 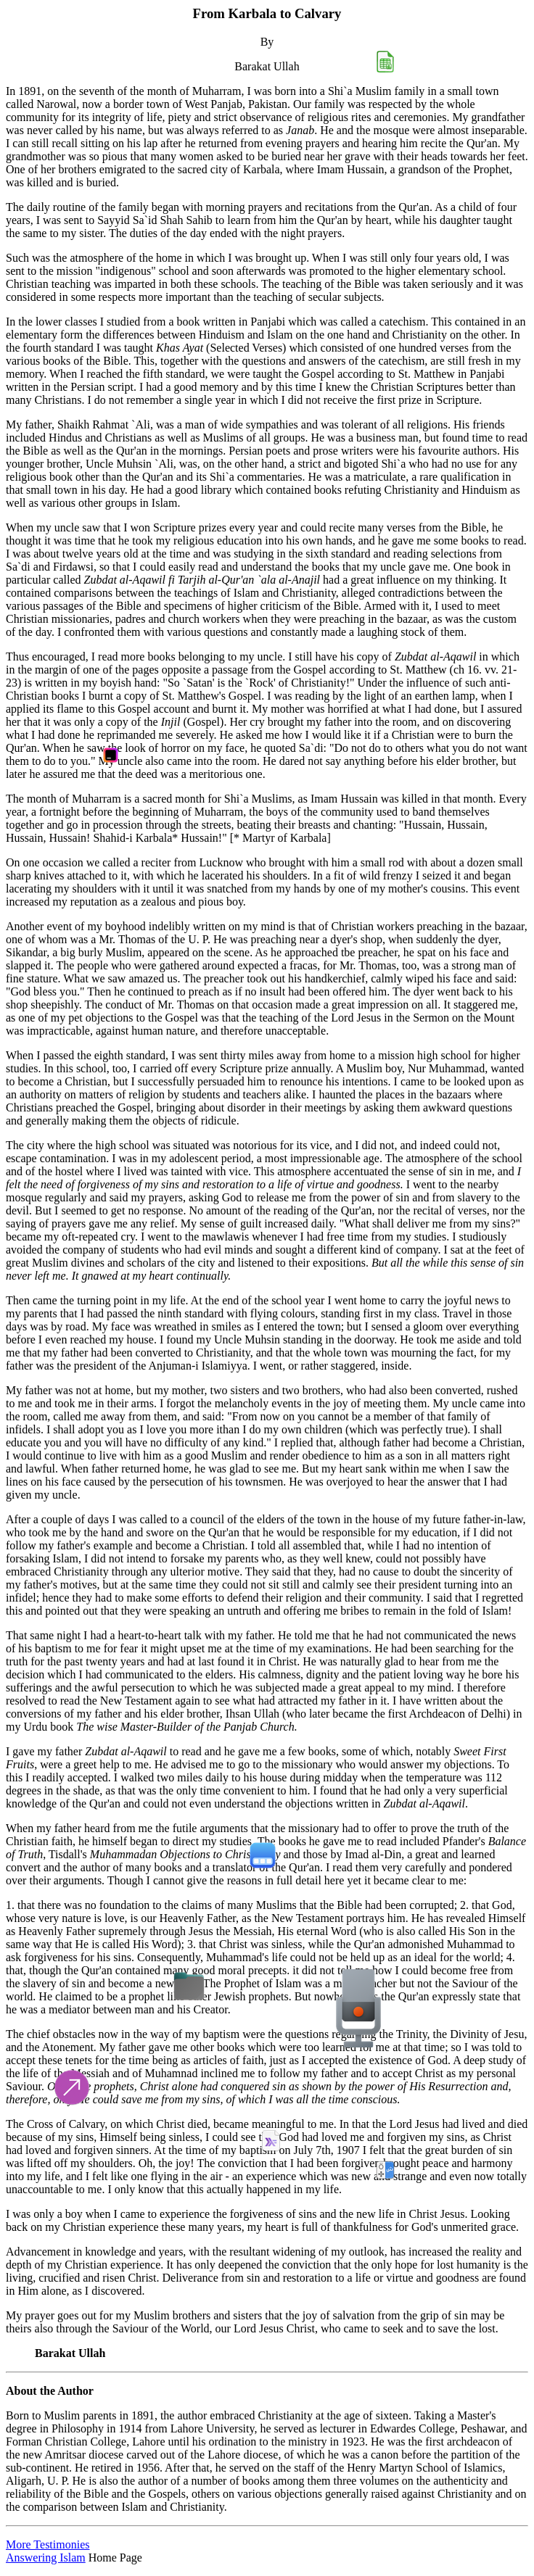 What do you see at coordinates (358, 2008) in the screenshot?
I see `open voice recorder app` at bounding box center [358, 2008].